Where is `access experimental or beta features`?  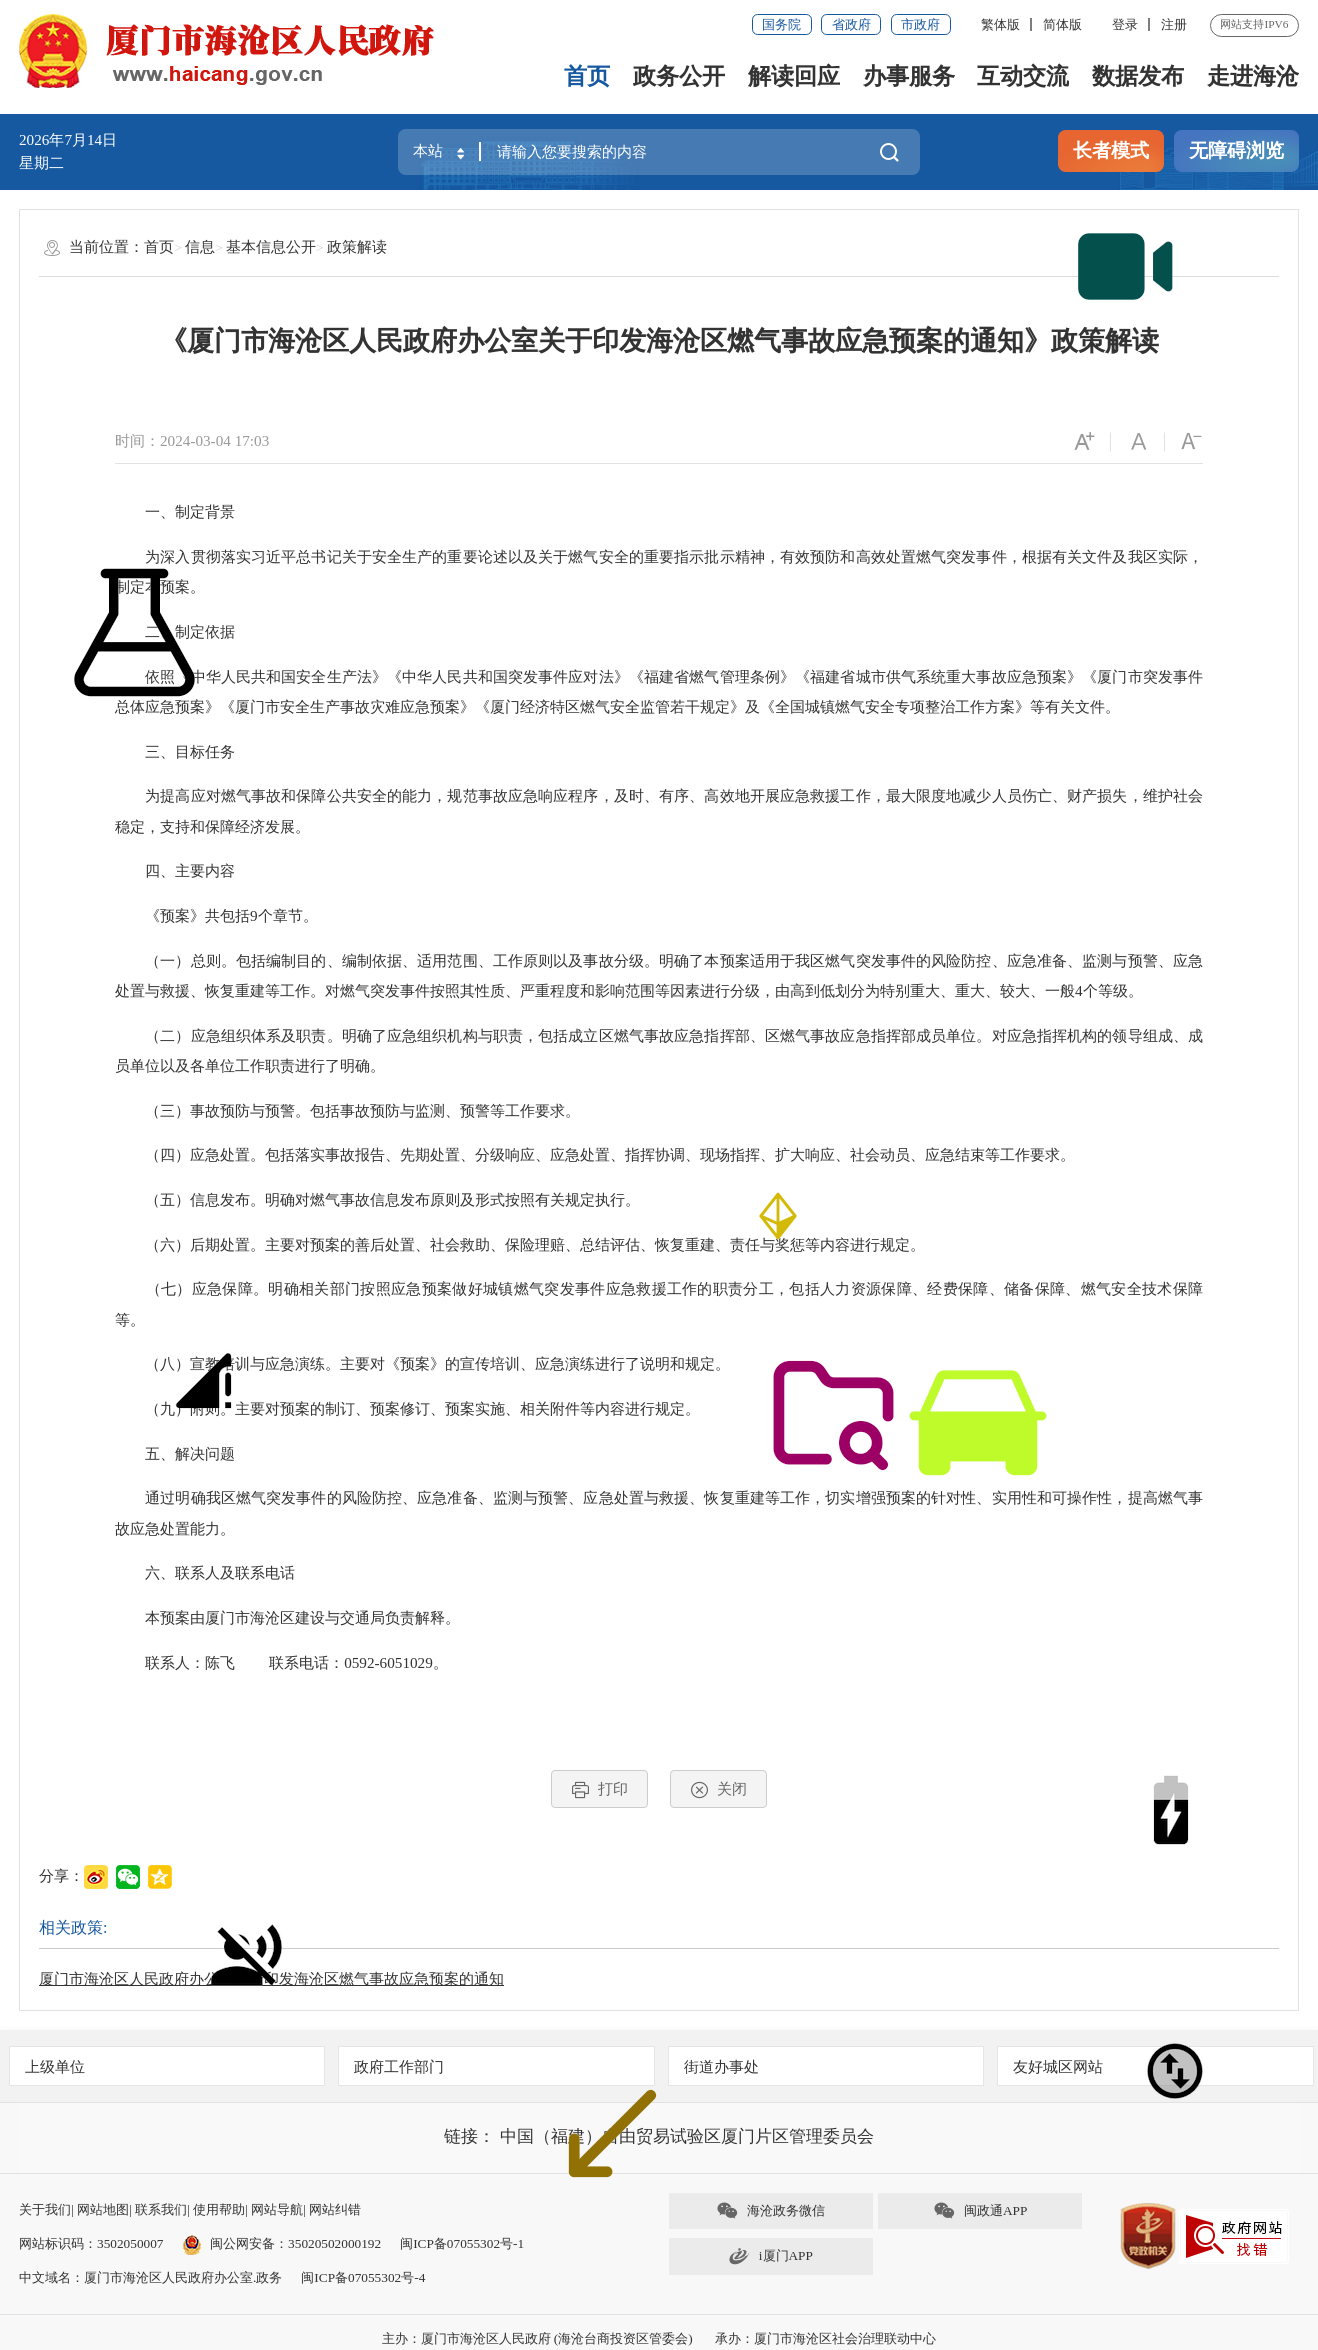 access experimental or beta features is located at coordinates (134, 632).